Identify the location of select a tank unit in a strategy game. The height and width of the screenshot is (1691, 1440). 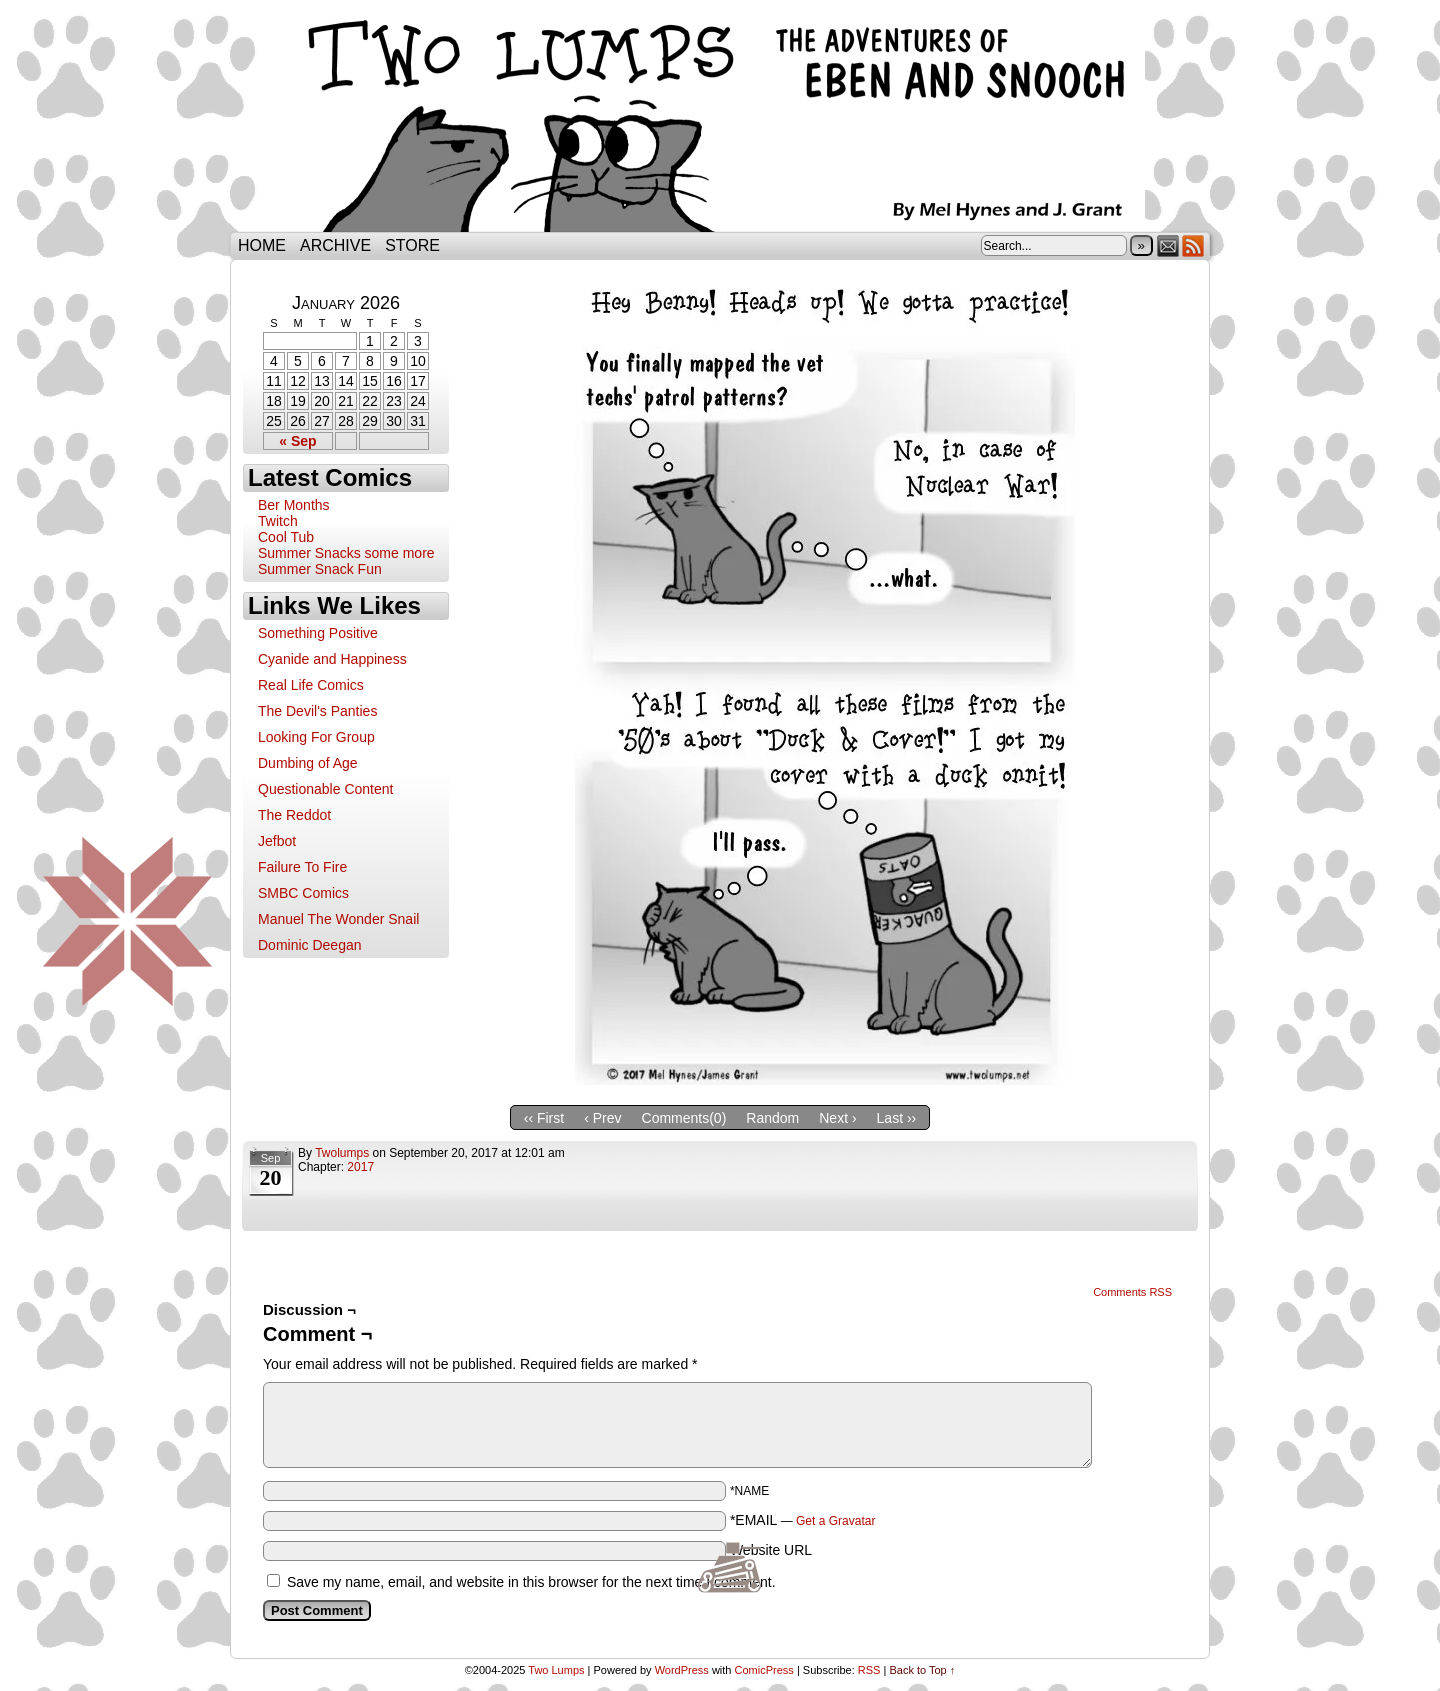
(729, 1563).